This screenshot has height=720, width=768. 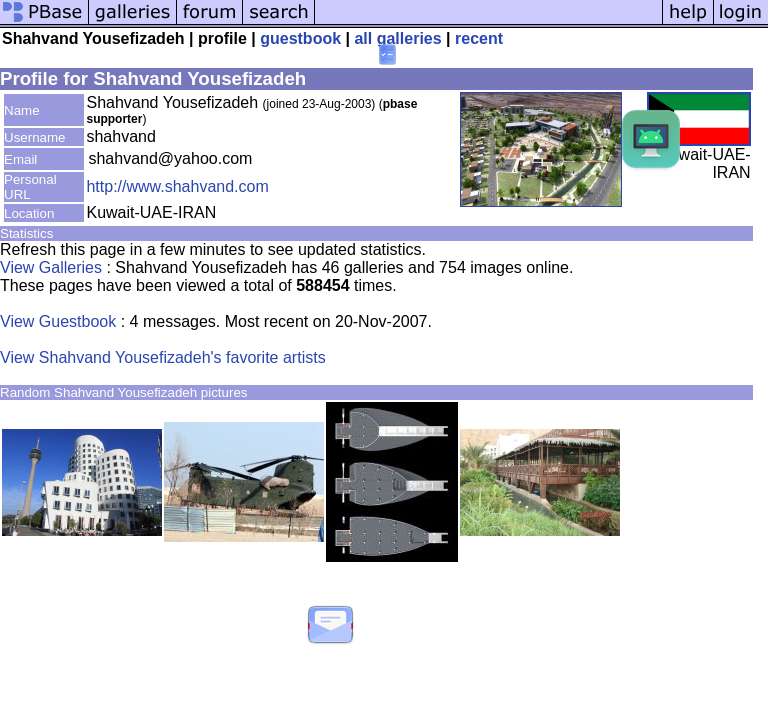 What do you see at coordinates (651, 139) in the screenshot?
I see `launch qtscrcpy to mirror android device to desktop` at bounding box center [651, 139].